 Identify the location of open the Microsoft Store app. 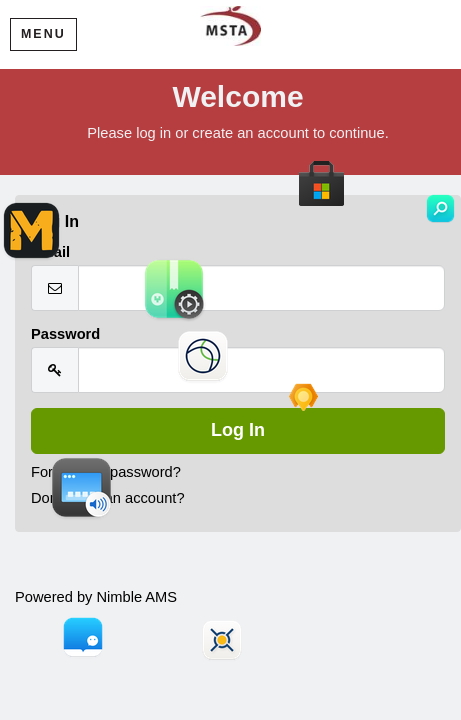
(321, 183).